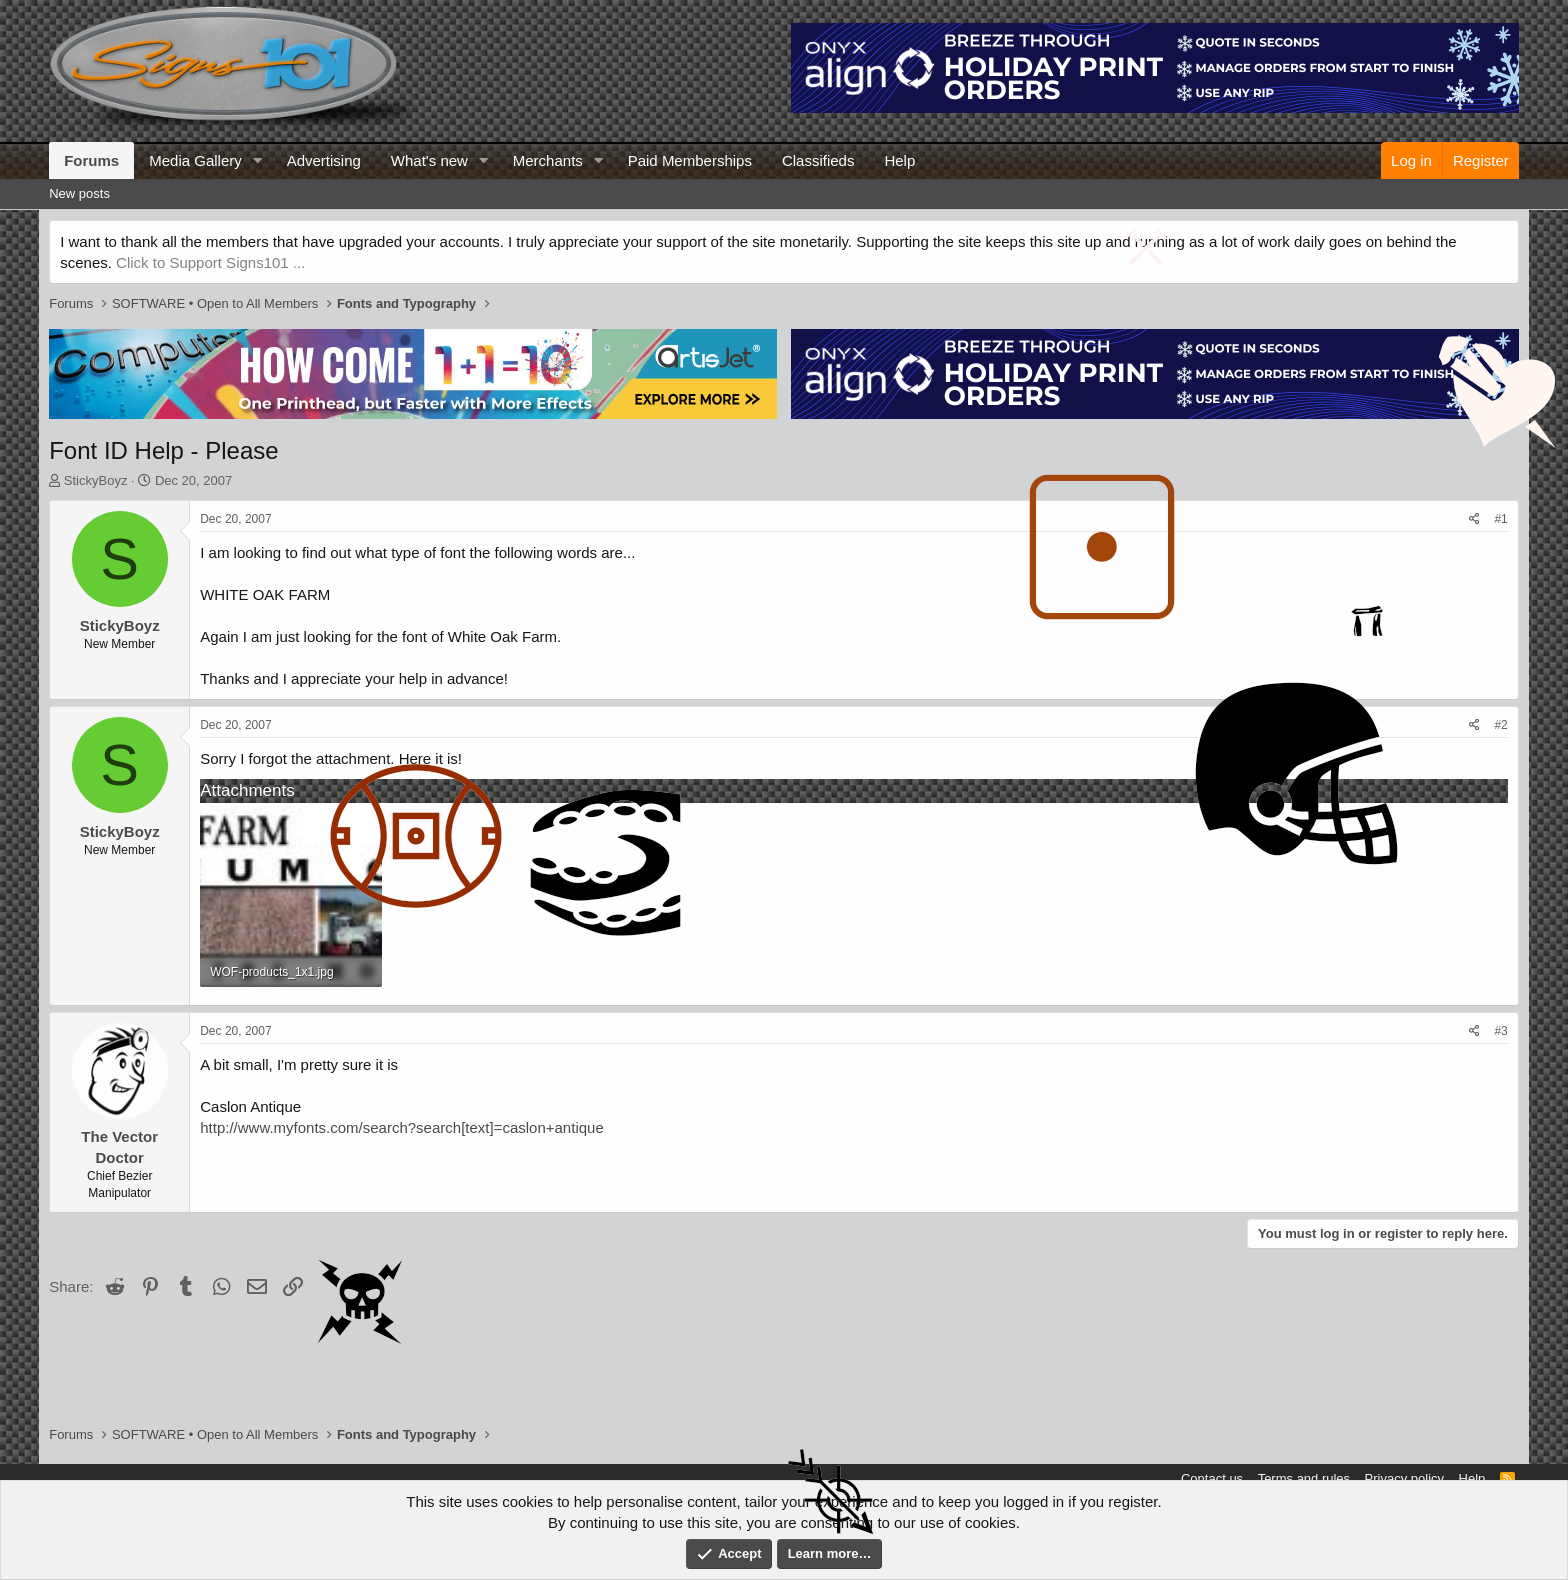 Image resolution: width=1568 pixels, height=1580 pixels. I want to click on view ancient landmarks or historical sites, so click(1367, 621).